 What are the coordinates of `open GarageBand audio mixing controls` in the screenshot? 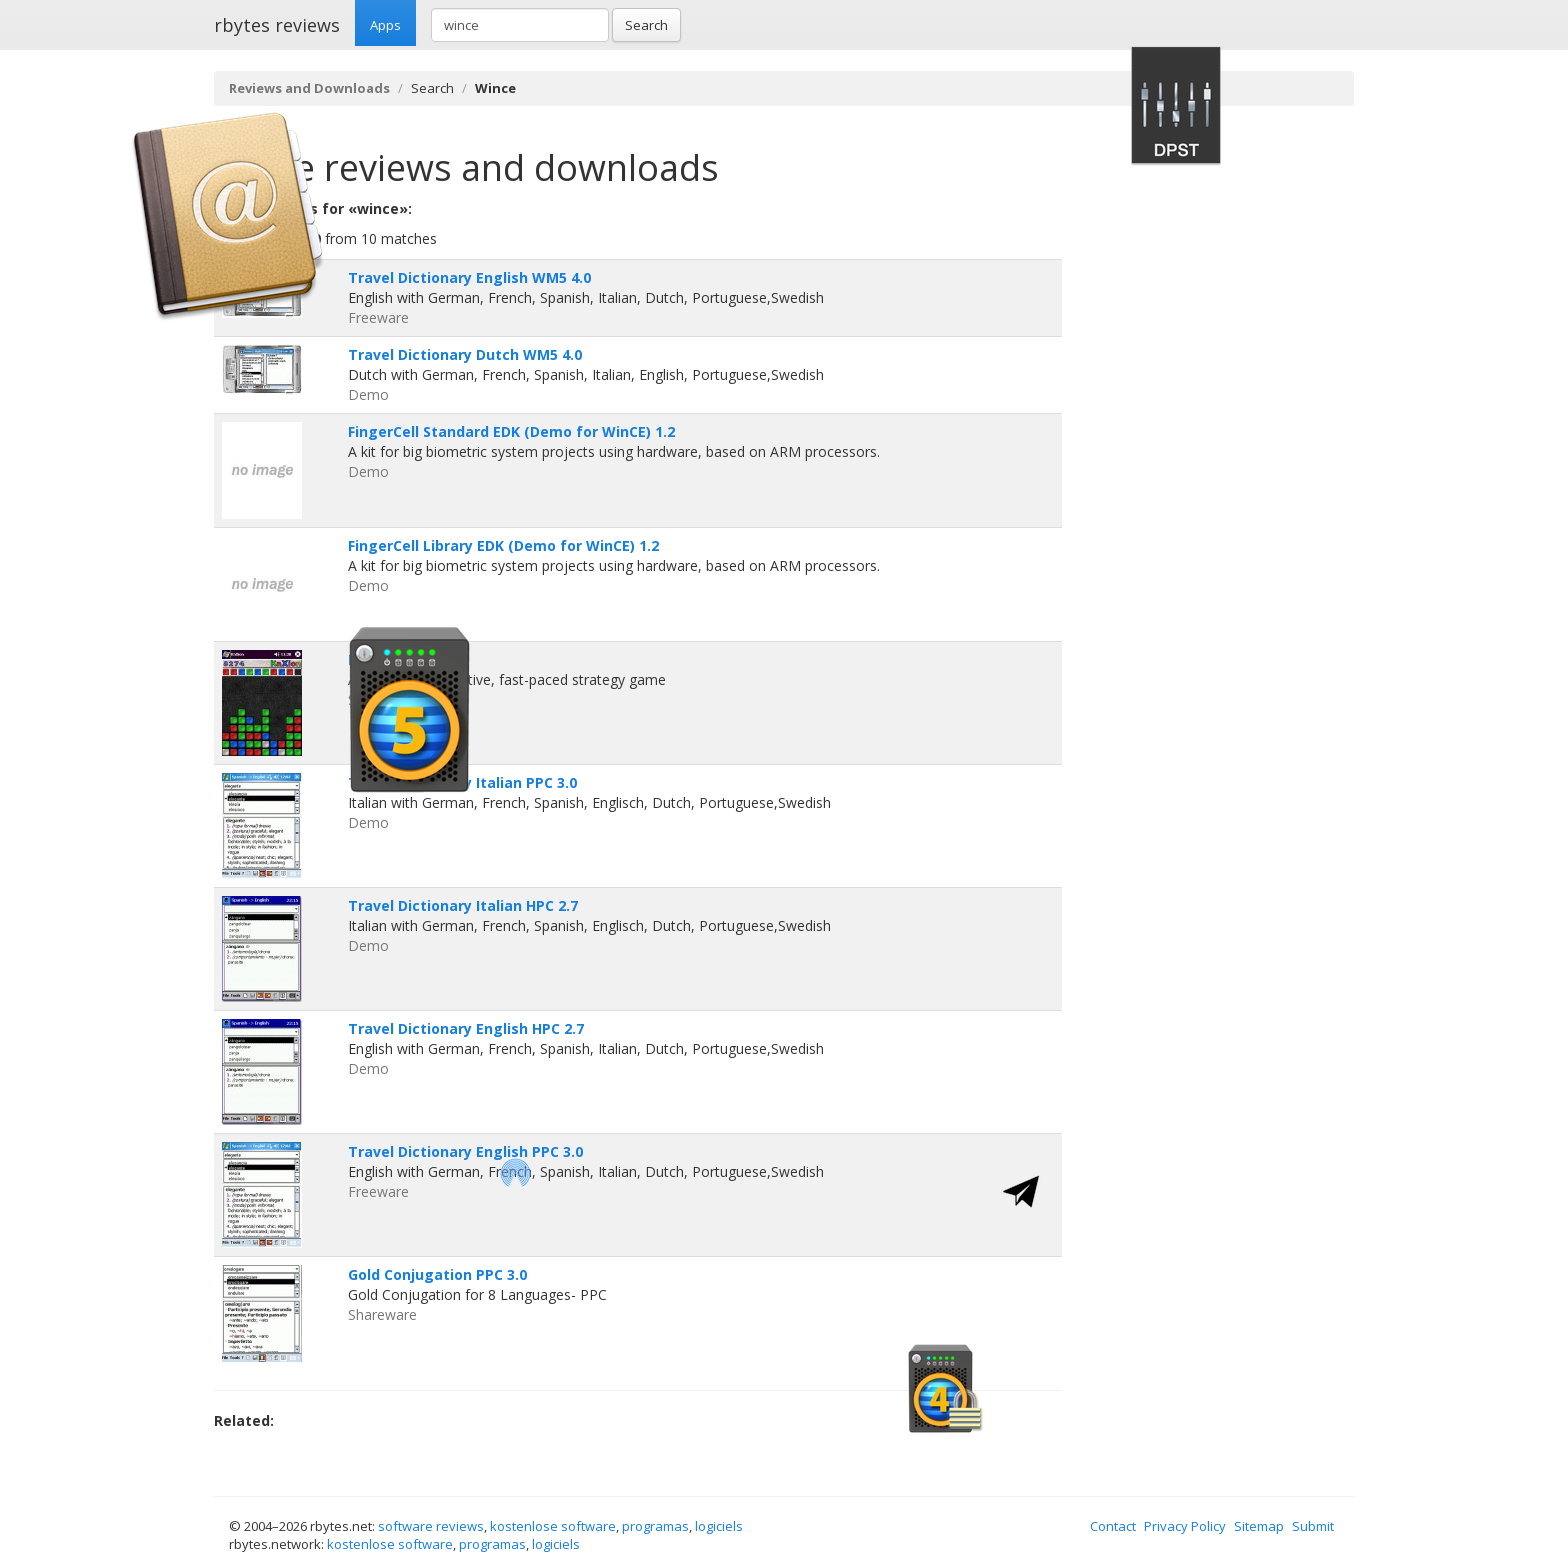 It's located at (1176, 108).